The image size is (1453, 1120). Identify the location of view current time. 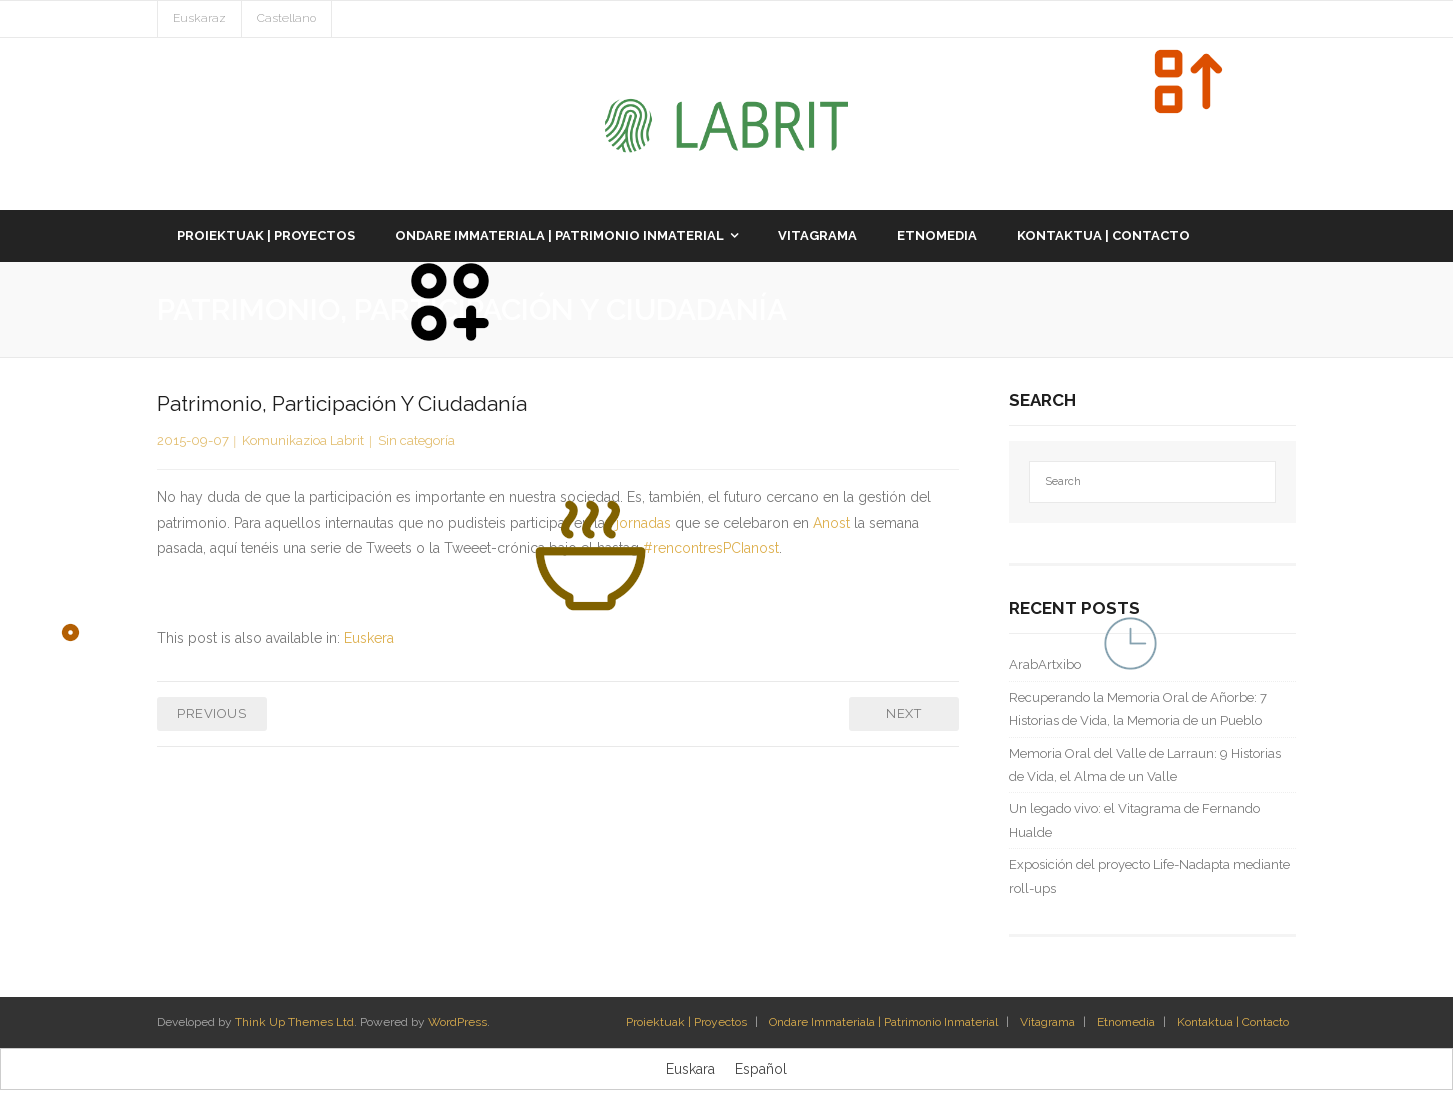
(1130, 643).